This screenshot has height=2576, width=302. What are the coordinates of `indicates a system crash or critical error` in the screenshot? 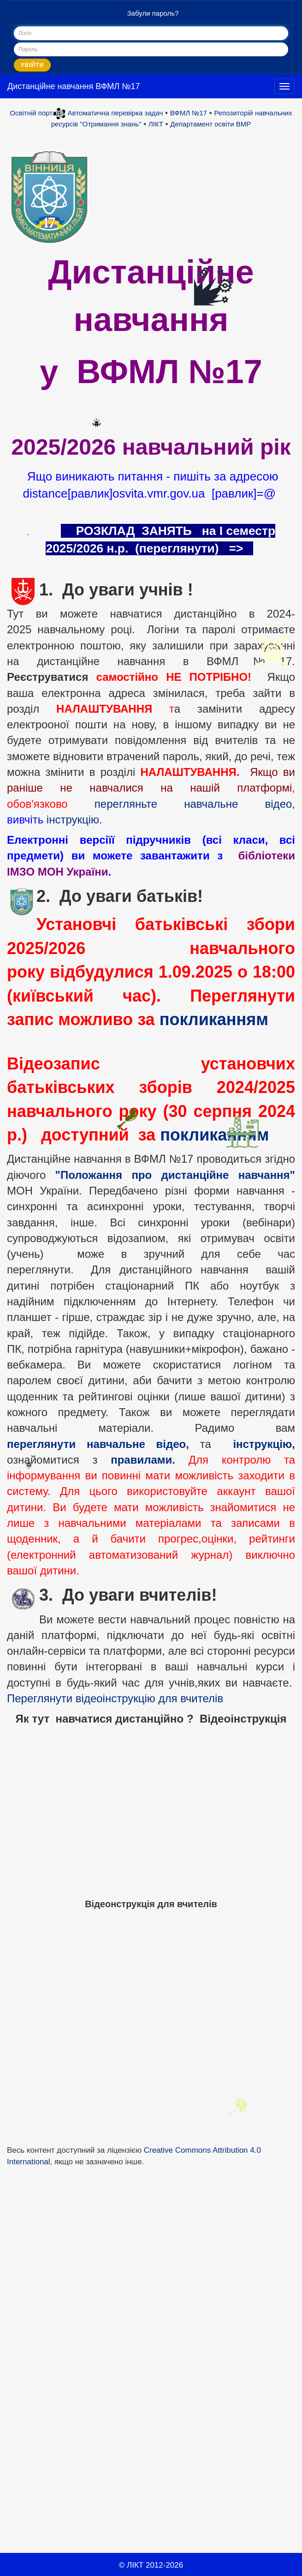 It's located at (213, 286).